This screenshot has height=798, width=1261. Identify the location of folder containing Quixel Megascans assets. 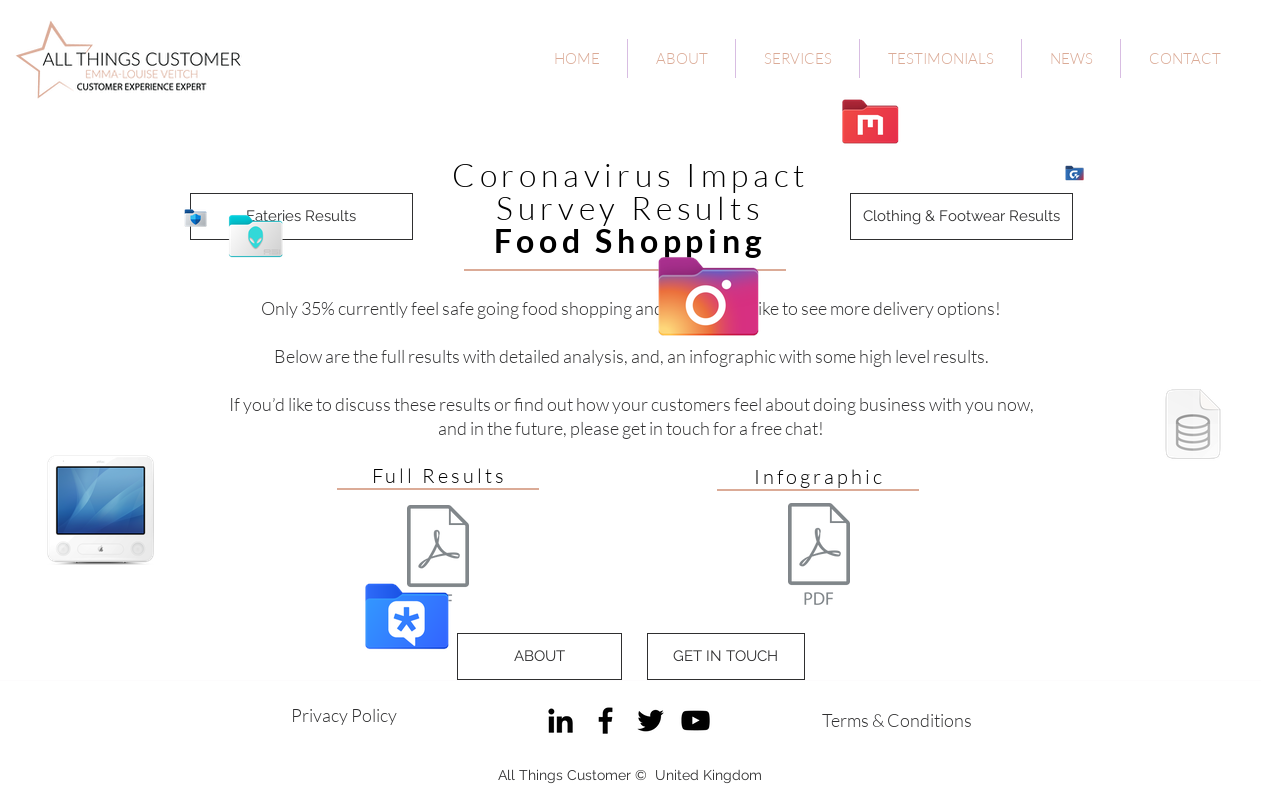
(870, 123).